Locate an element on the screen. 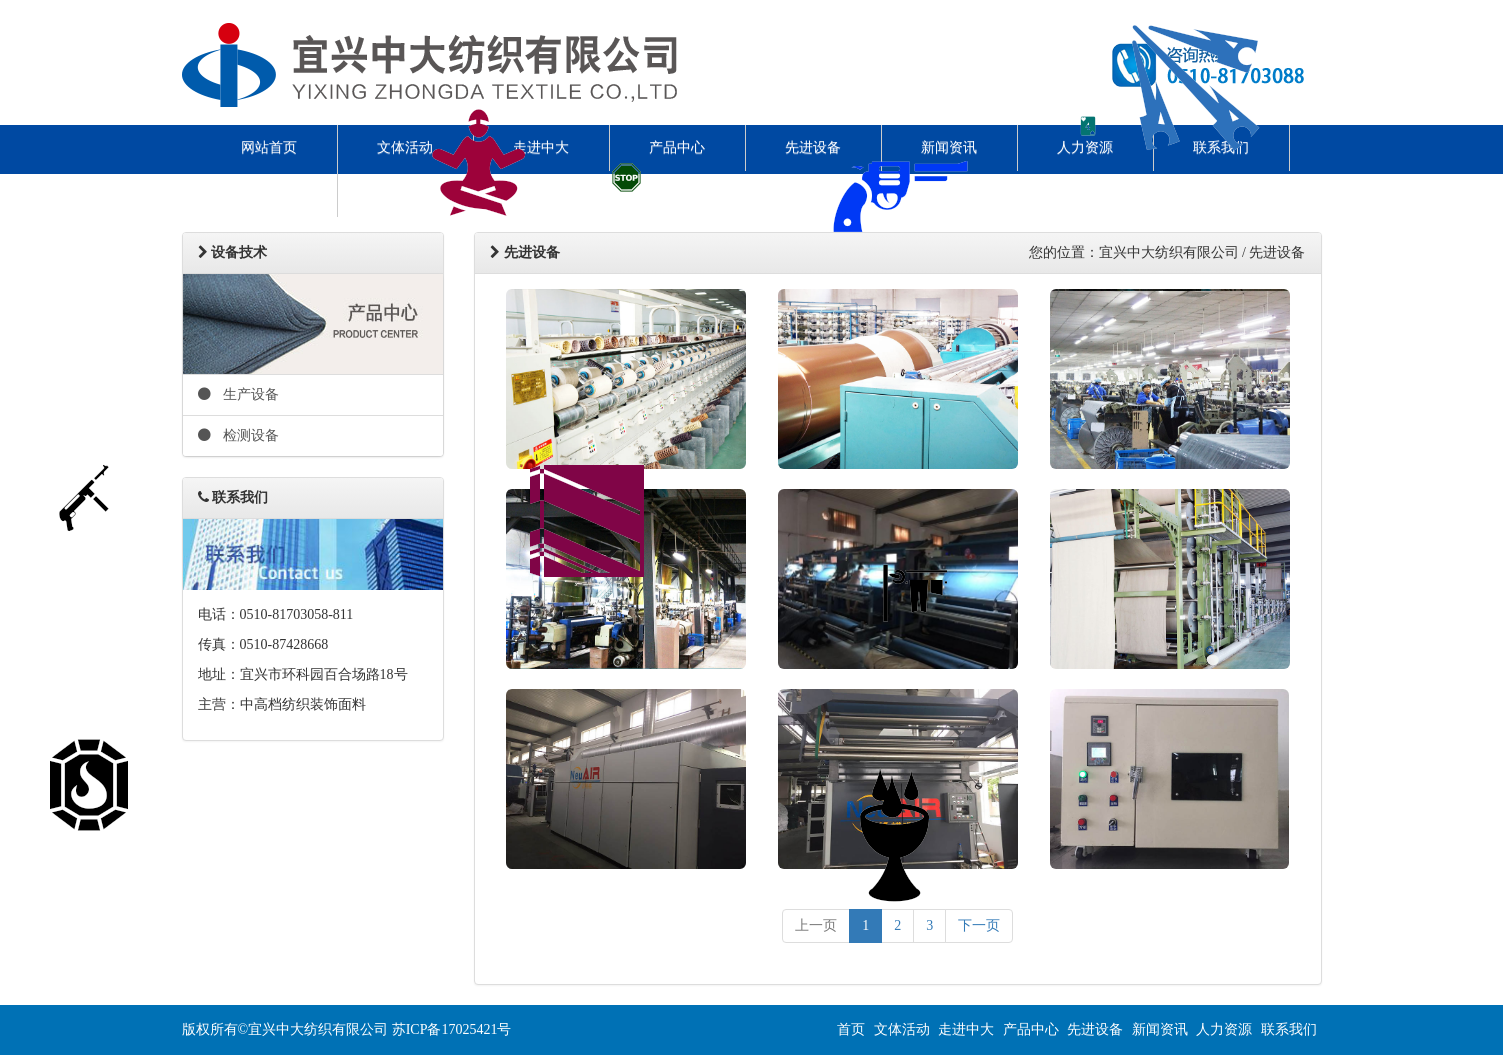  laundry or clothing care feature is located at coordinates (915, 590).